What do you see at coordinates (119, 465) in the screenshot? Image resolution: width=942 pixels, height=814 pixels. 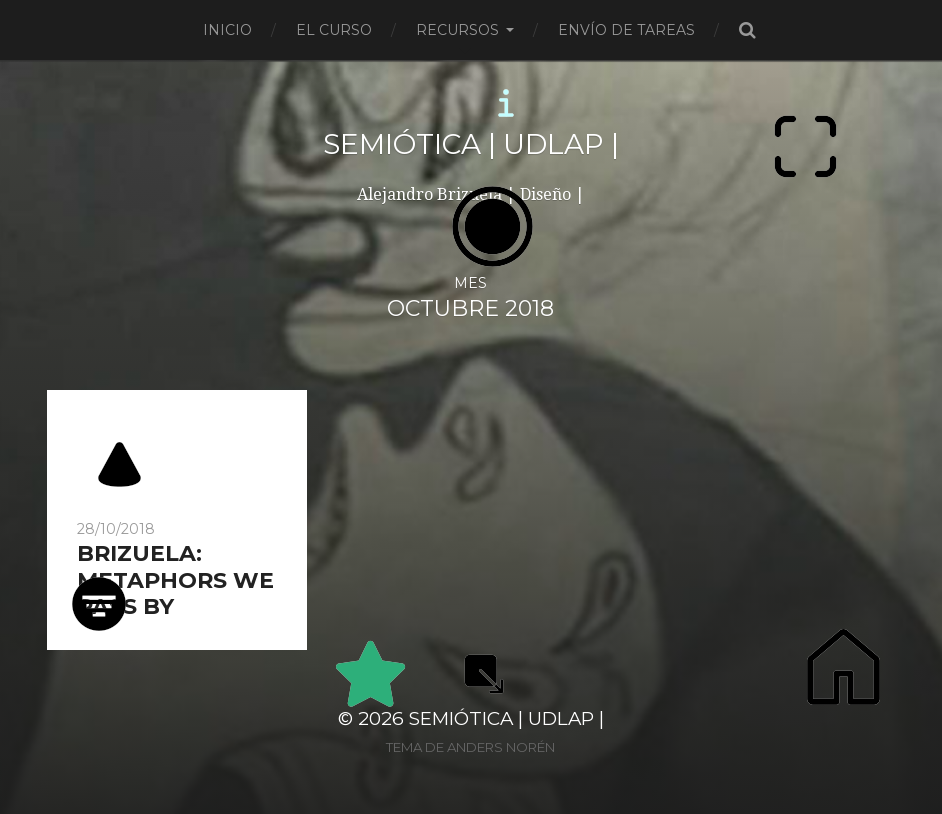 I see `indicates a traffic cone or construction zone` at bounding box center [119, 465].